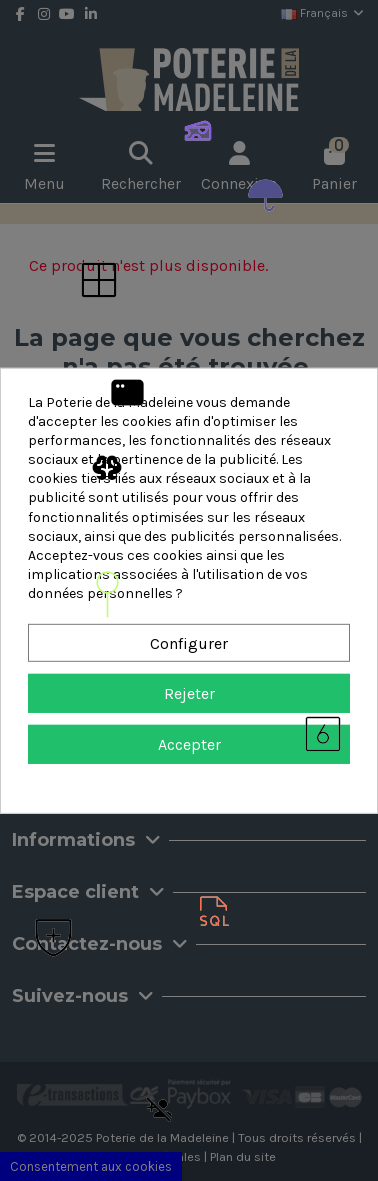 This screenshot has width=378, height=1181. What do you see at coordinates (53, 935) in the screenshot?
I see `add new security protection` at bounding box center [53, 935].